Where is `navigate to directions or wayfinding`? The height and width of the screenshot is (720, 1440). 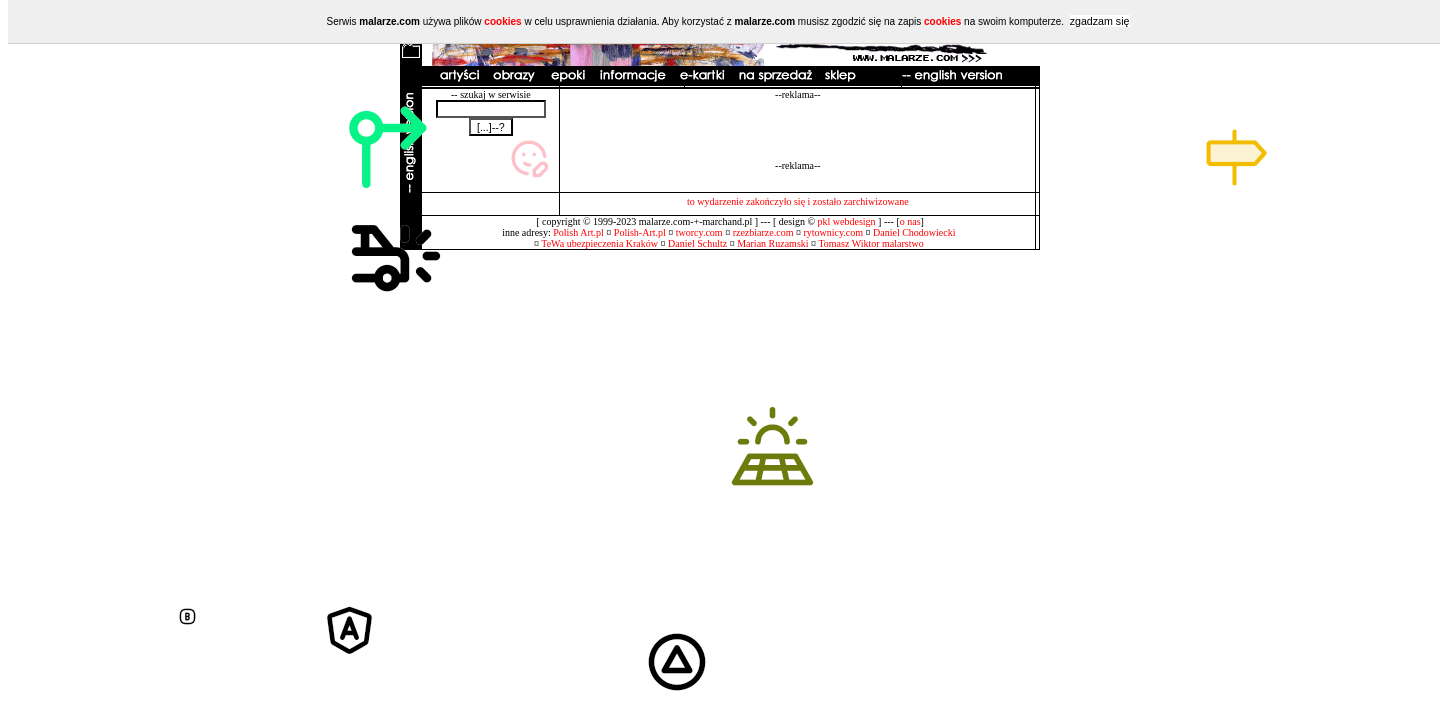
navigate to directions or wayfinding is located at coordinates (1234, 157).